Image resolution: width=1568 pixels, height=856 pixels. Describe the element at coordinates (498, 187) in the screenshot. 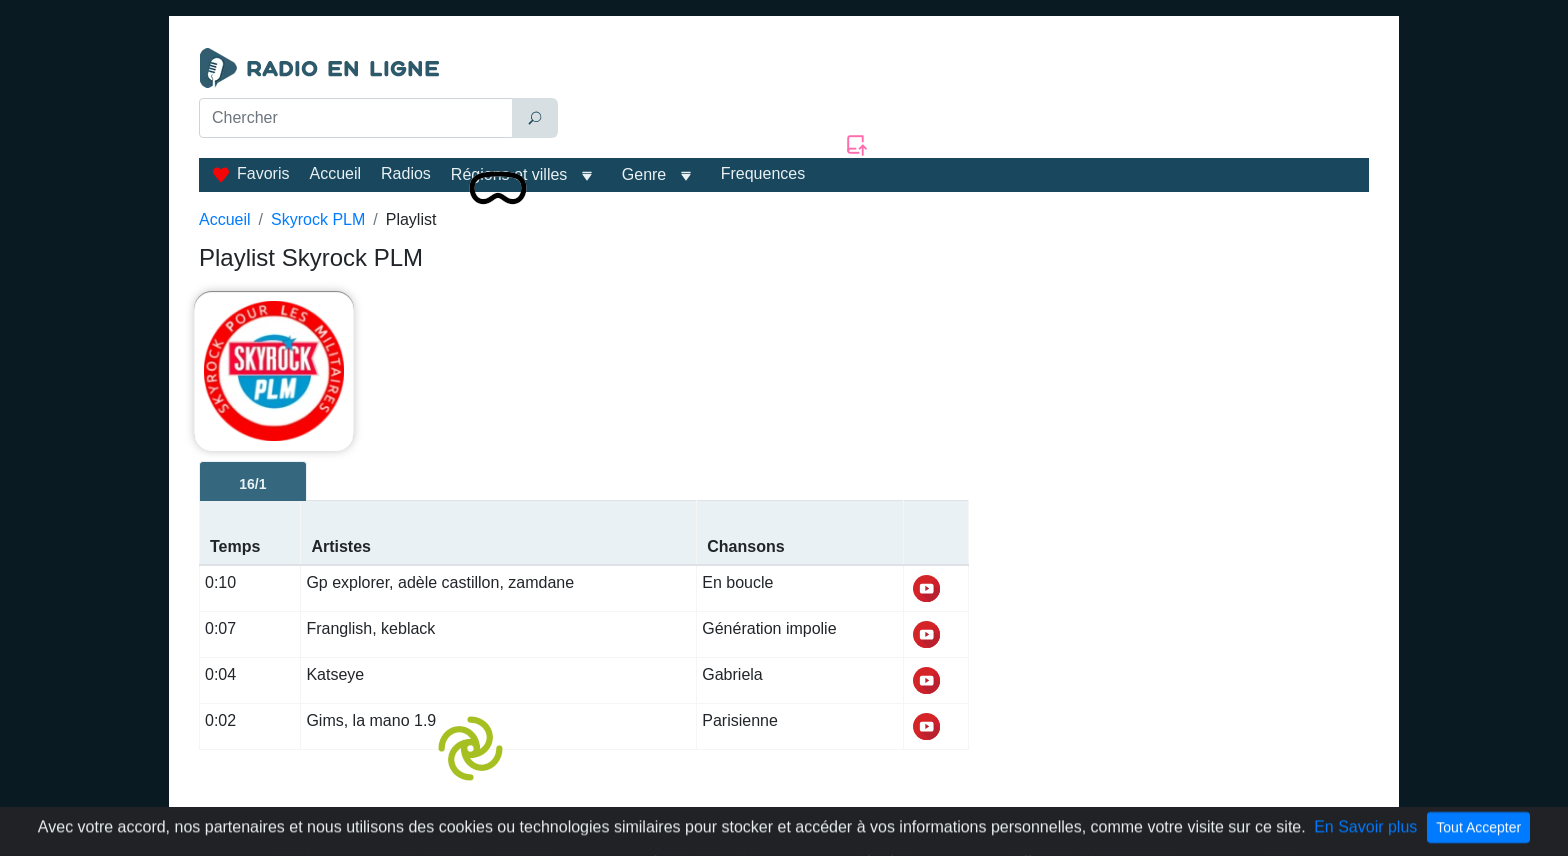

I see `access apple vision pro settings` at that location.